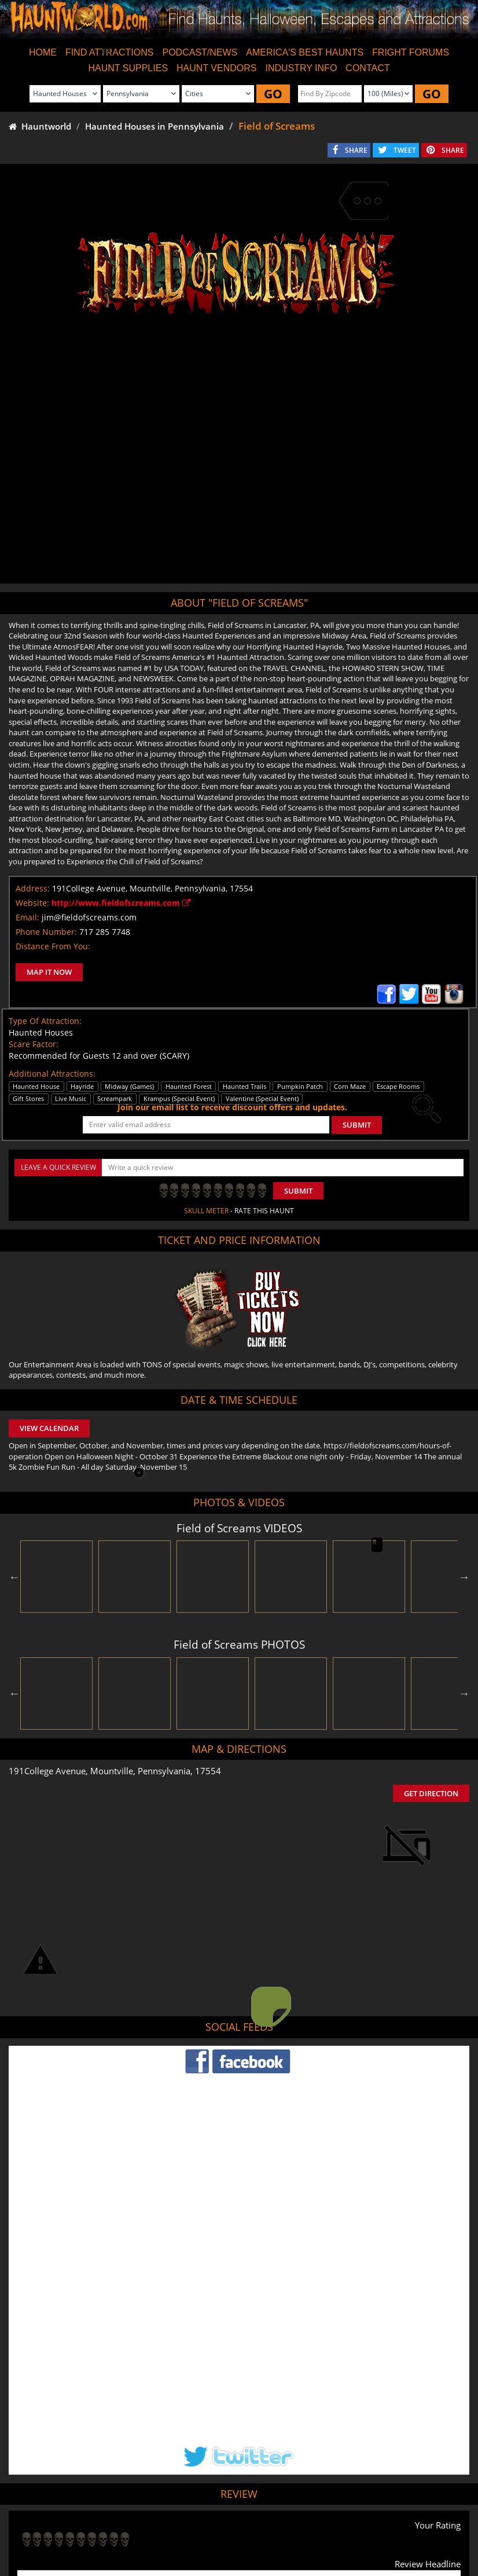 This screenshot has width=478, height=2576. What do you see at coordinates (140, 1473) in the screenshot?
I see `indicates storage disc is full` at bounding box center [140, 1473].